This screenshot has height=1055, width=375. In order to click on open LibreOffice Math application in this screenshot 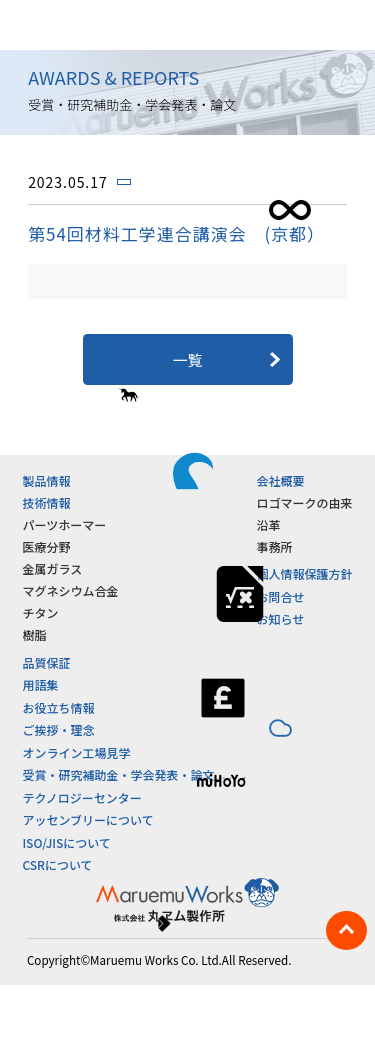, I will do `click(240, 594)`.